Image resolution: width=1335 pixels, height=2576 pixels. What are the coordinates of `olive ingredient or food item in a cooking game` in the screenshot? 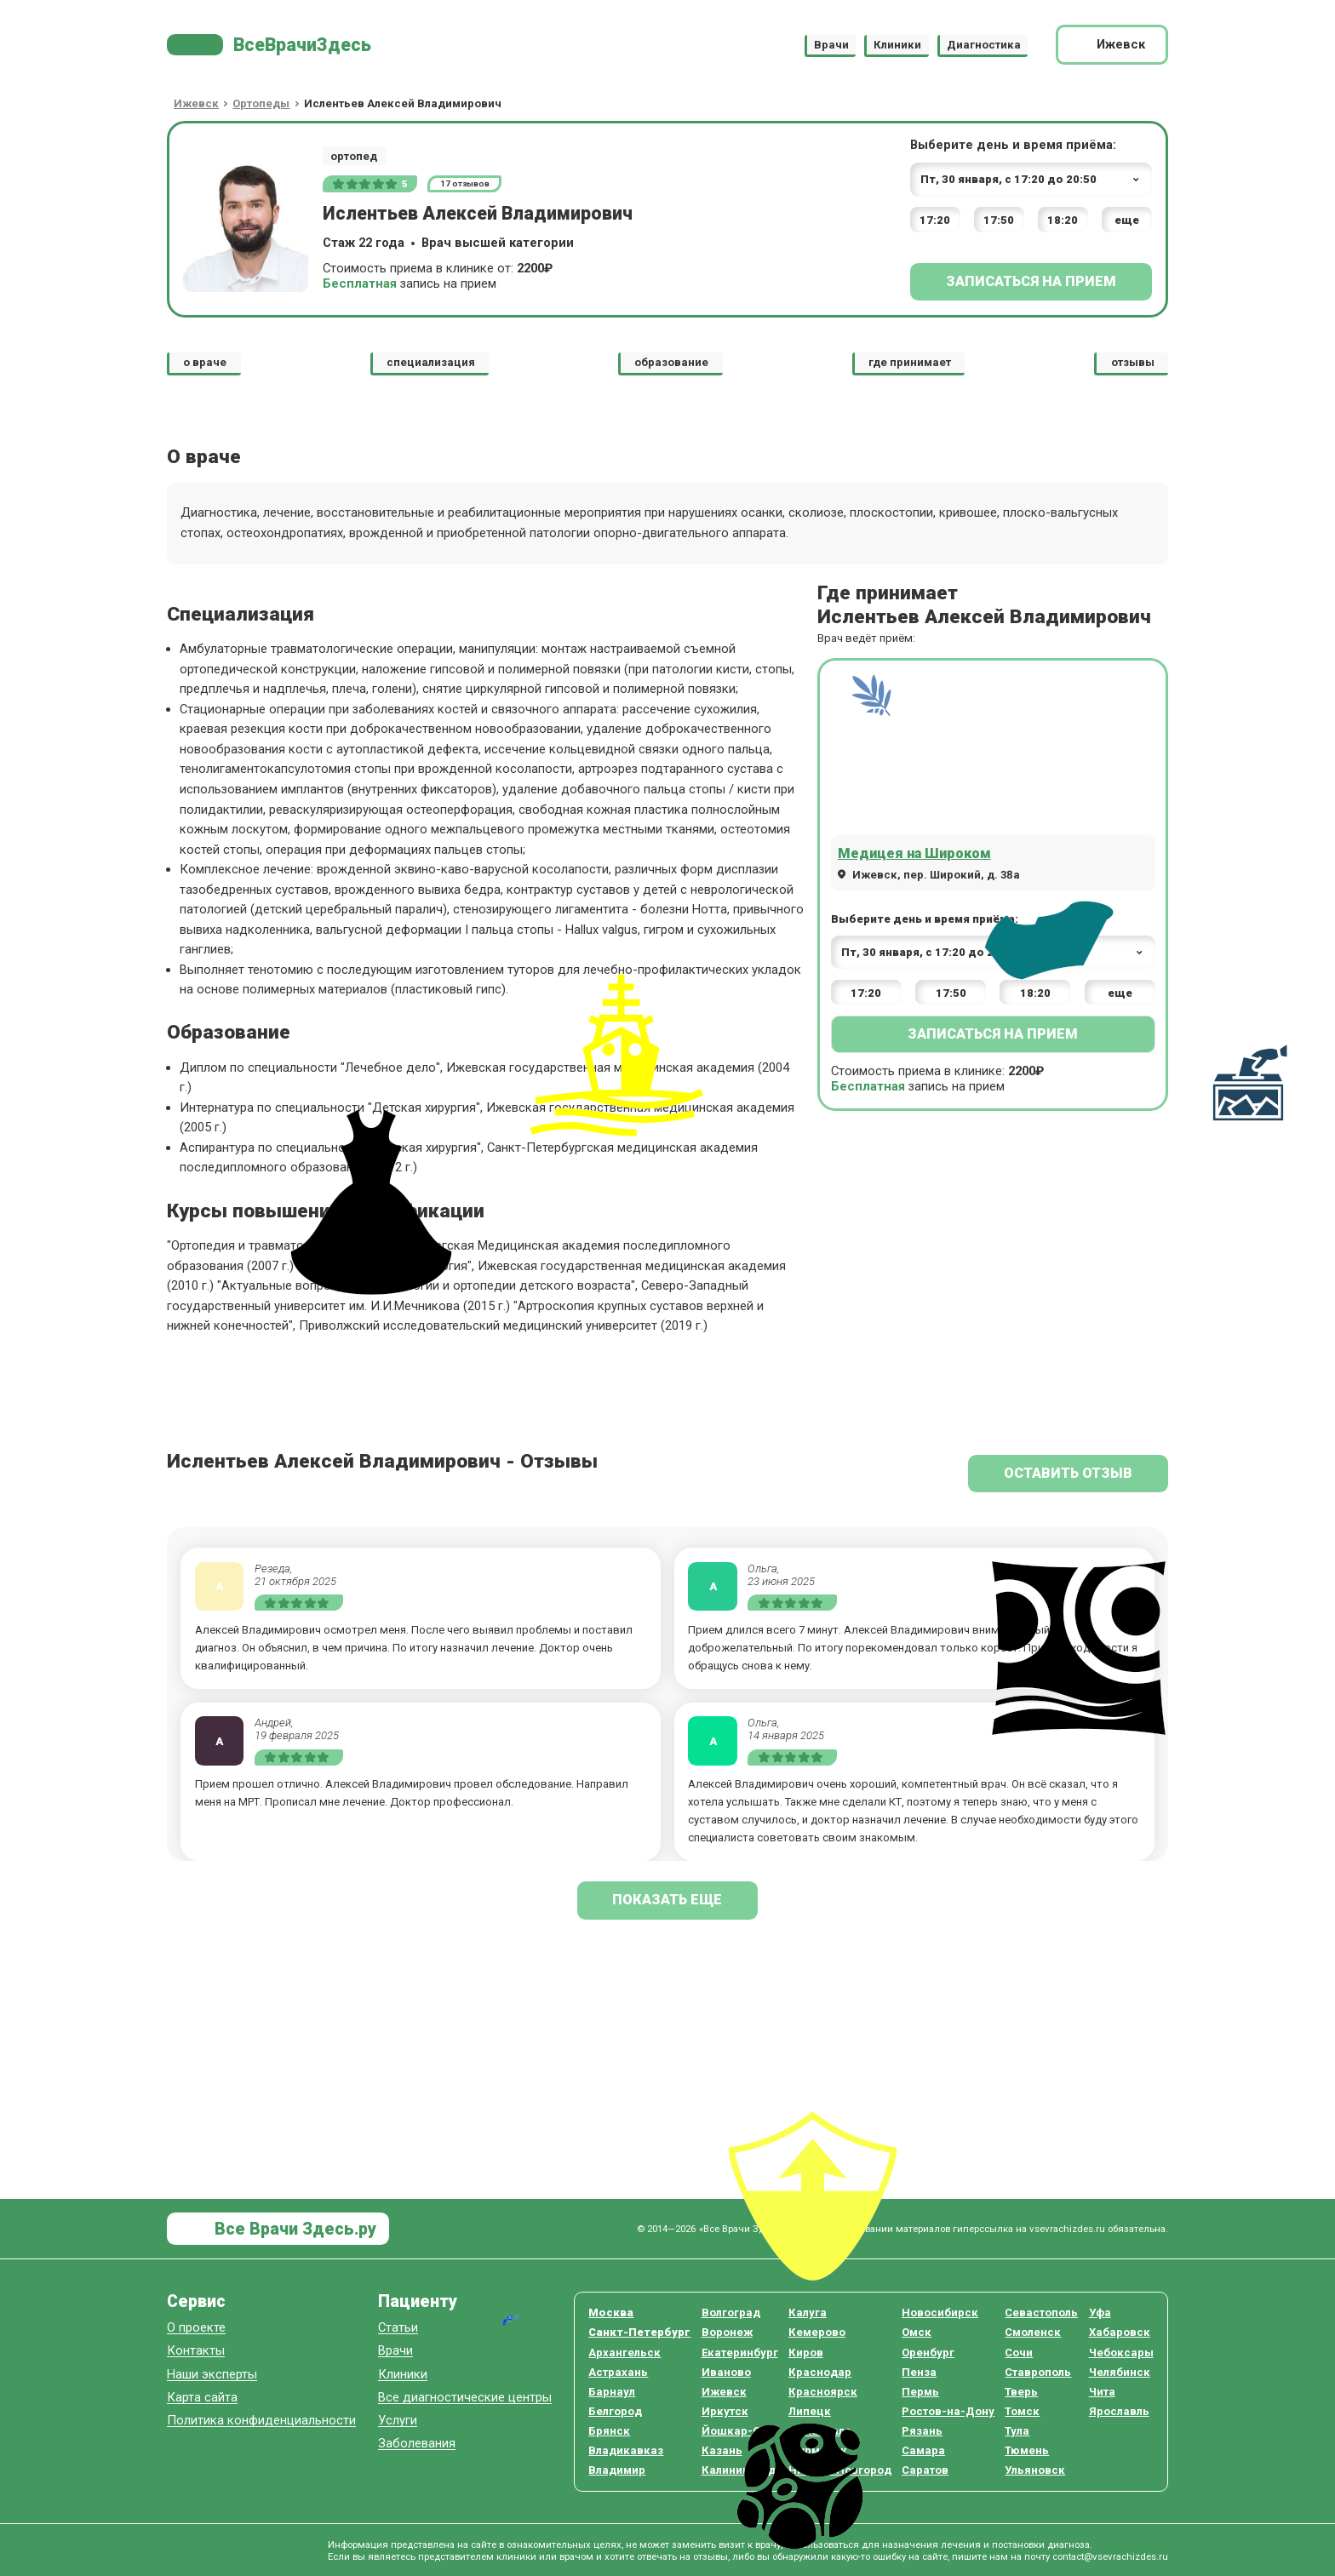 It's located at (872, 696).